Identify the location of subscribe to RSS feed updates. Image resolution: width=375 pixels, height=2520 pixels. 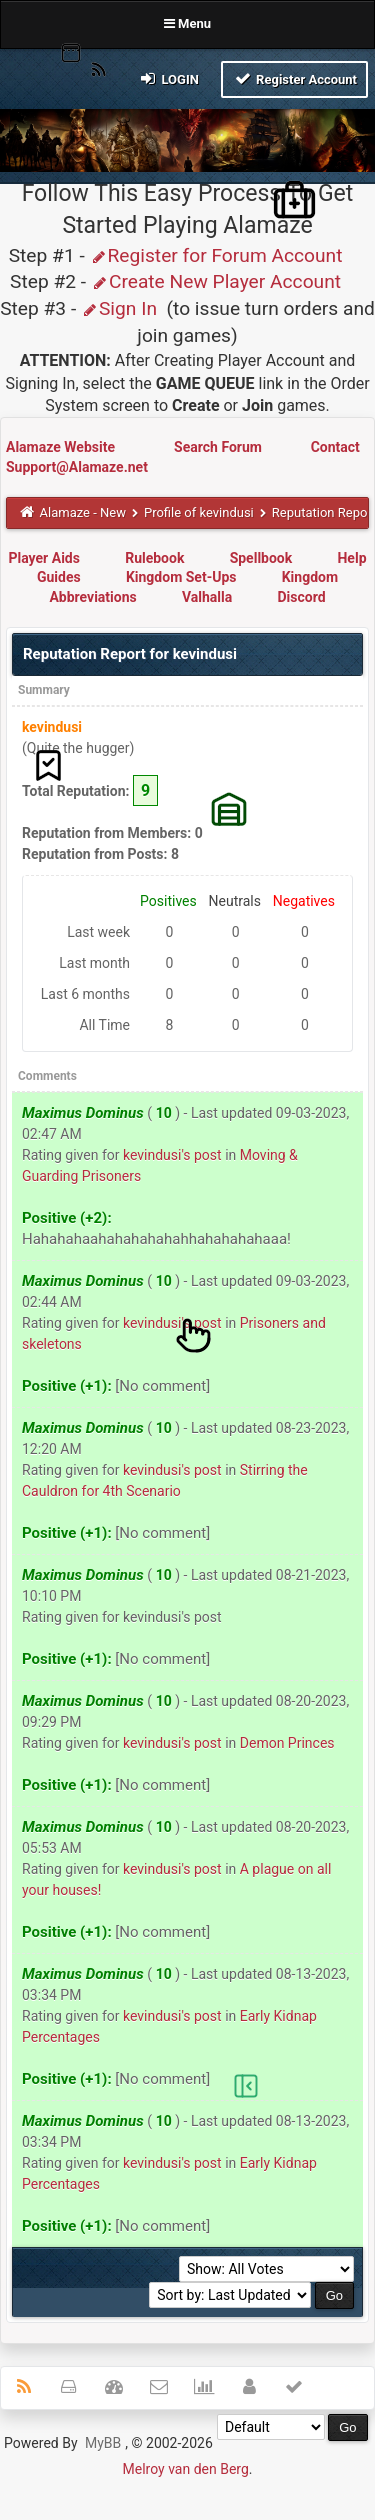
(99, 69).